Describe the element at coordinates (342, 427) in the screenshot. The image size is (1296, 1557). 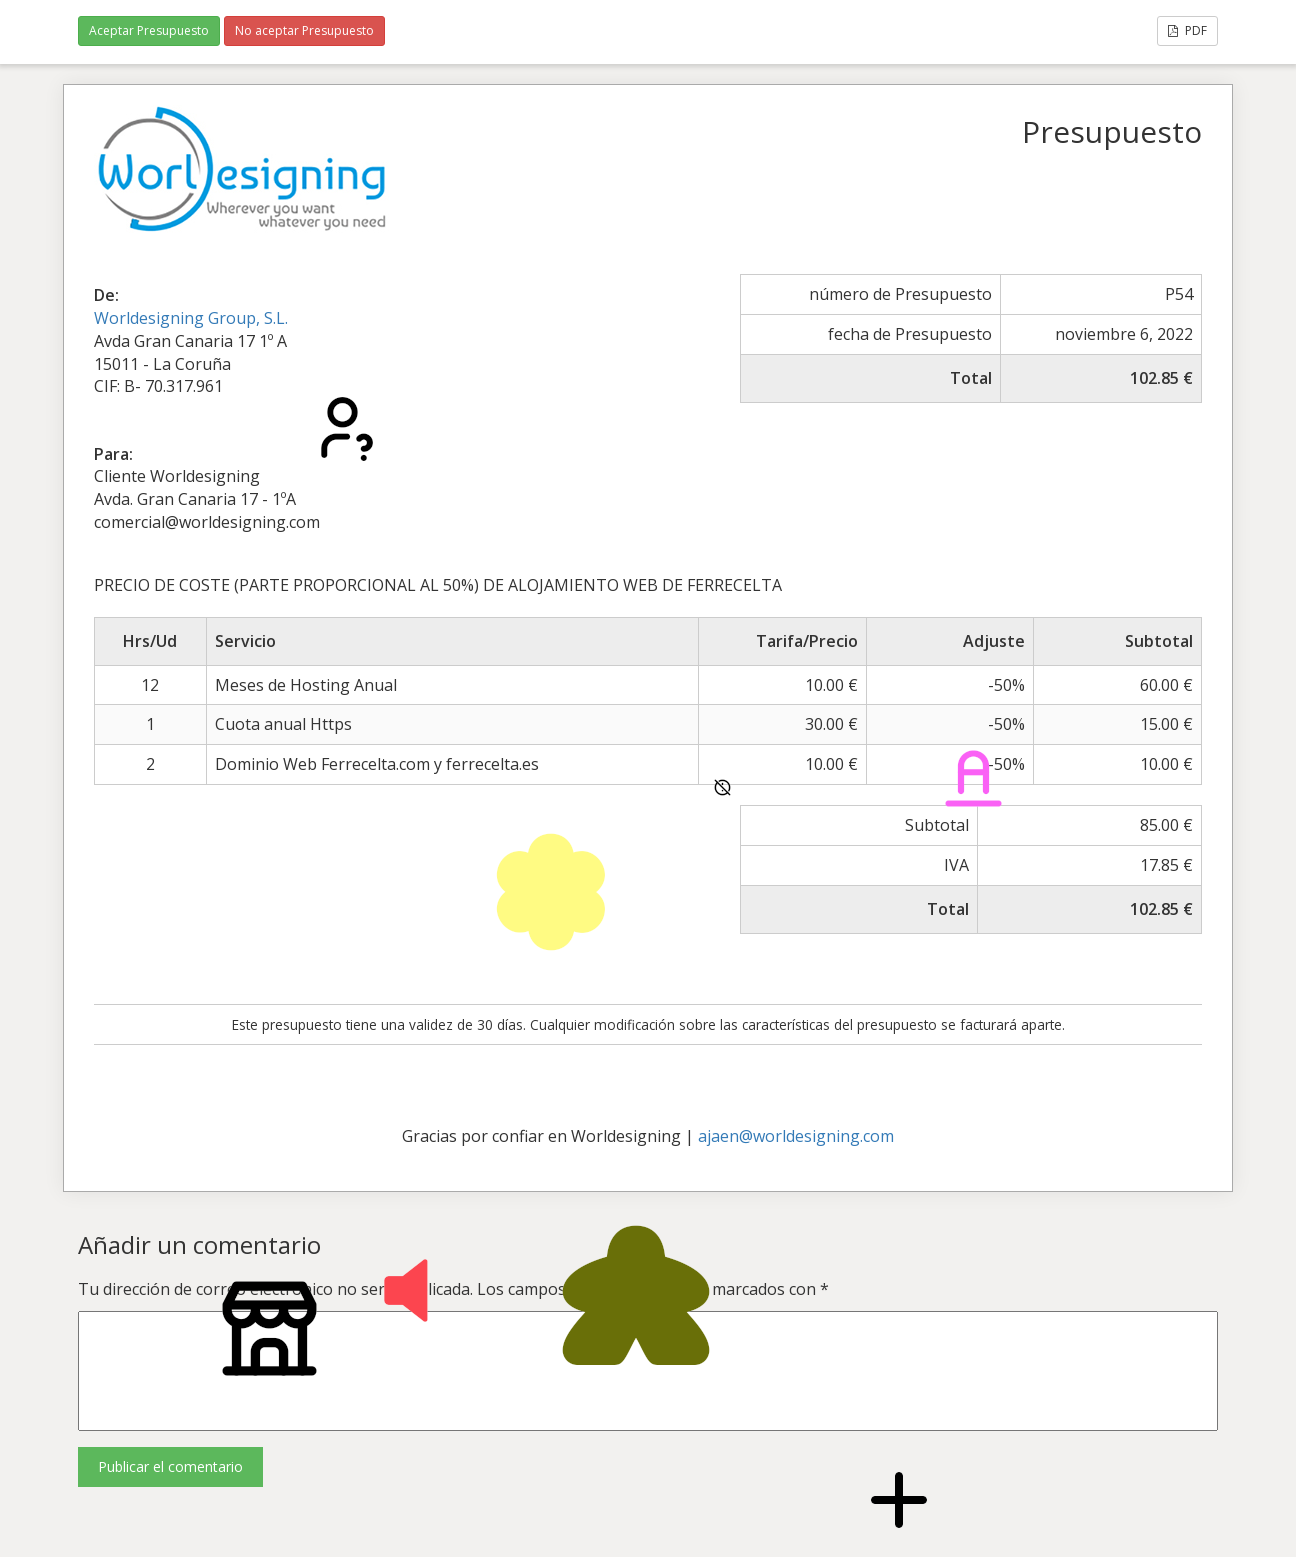
I see `unknown or unidentified user` at that location.